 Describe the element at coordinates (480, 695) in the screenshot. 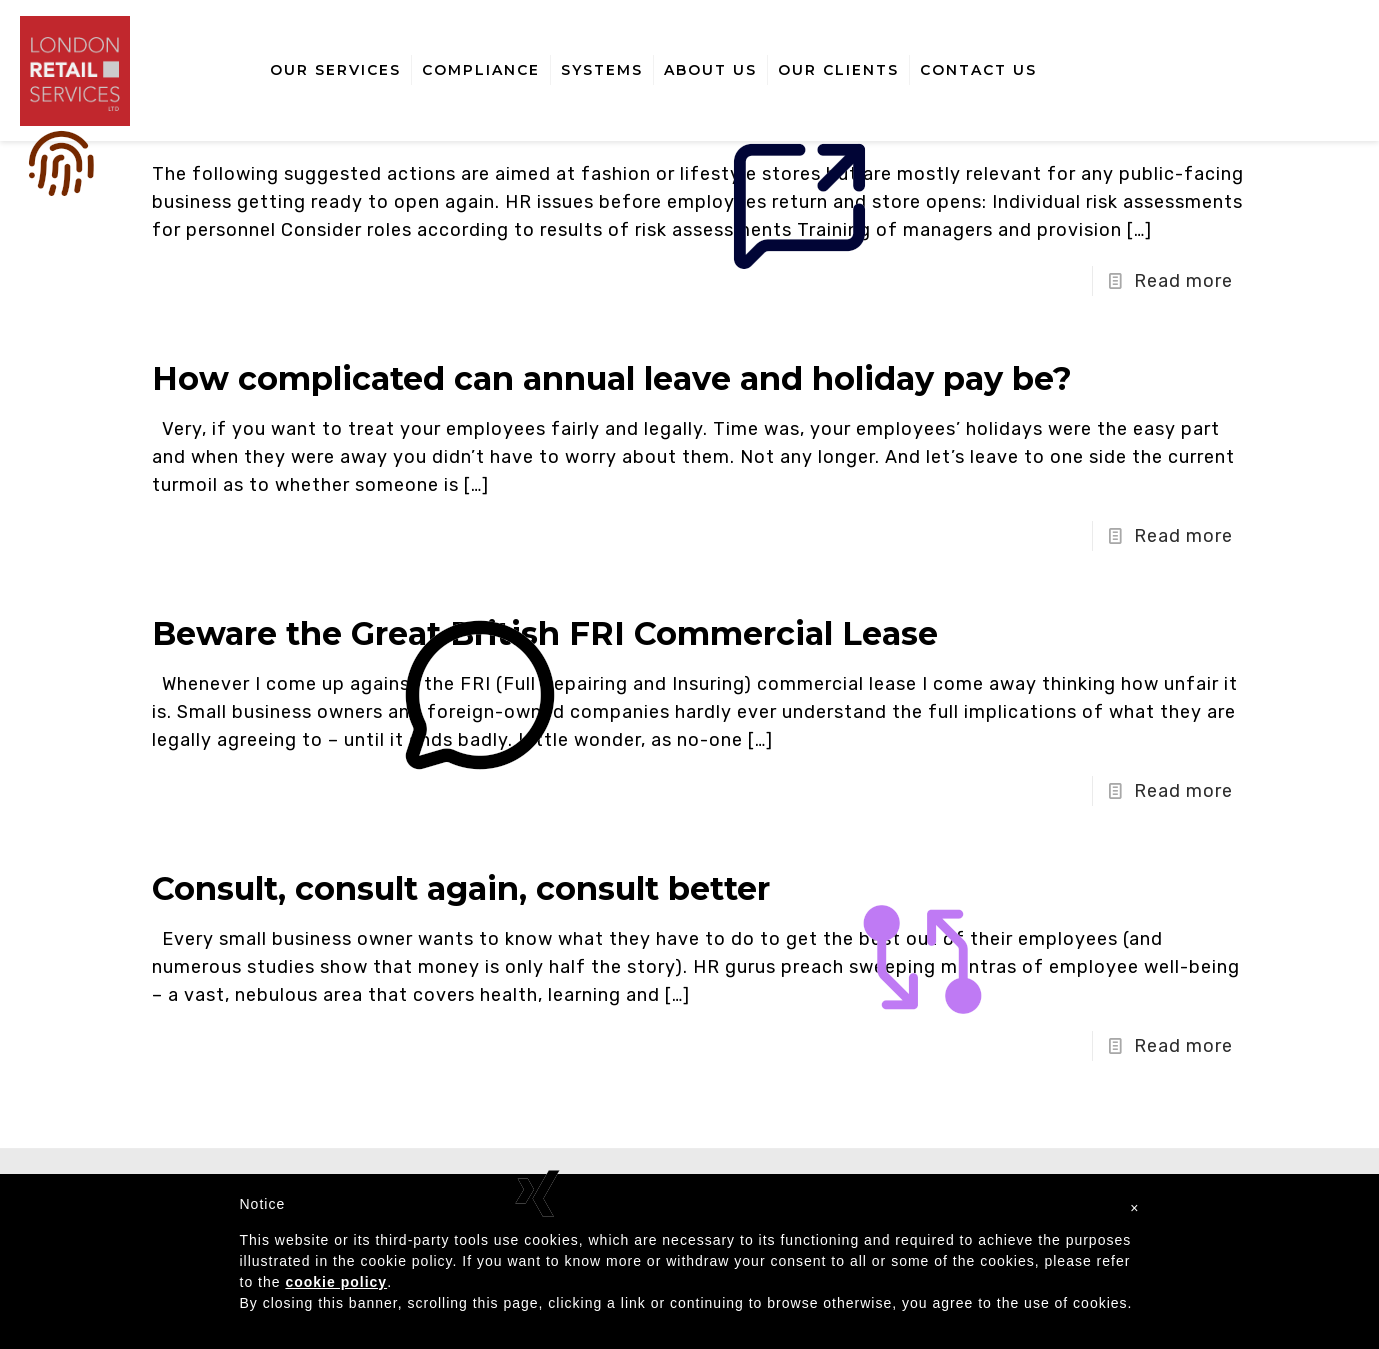

I see `open chat or messaging` at that location.